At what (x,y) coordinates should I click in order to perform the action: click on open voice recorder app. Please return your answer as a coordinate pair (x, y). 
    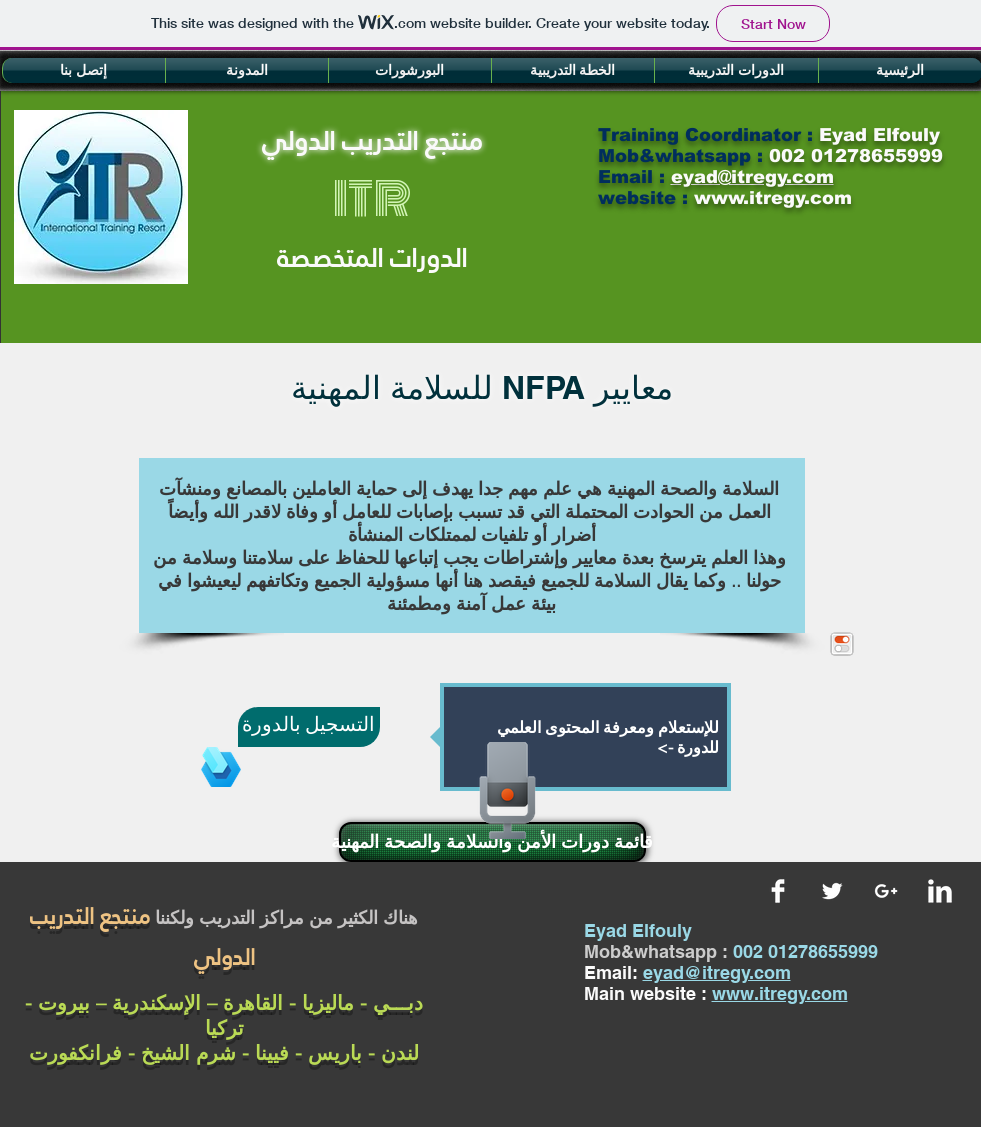
    Looking at the image, I should click on (507, 790).